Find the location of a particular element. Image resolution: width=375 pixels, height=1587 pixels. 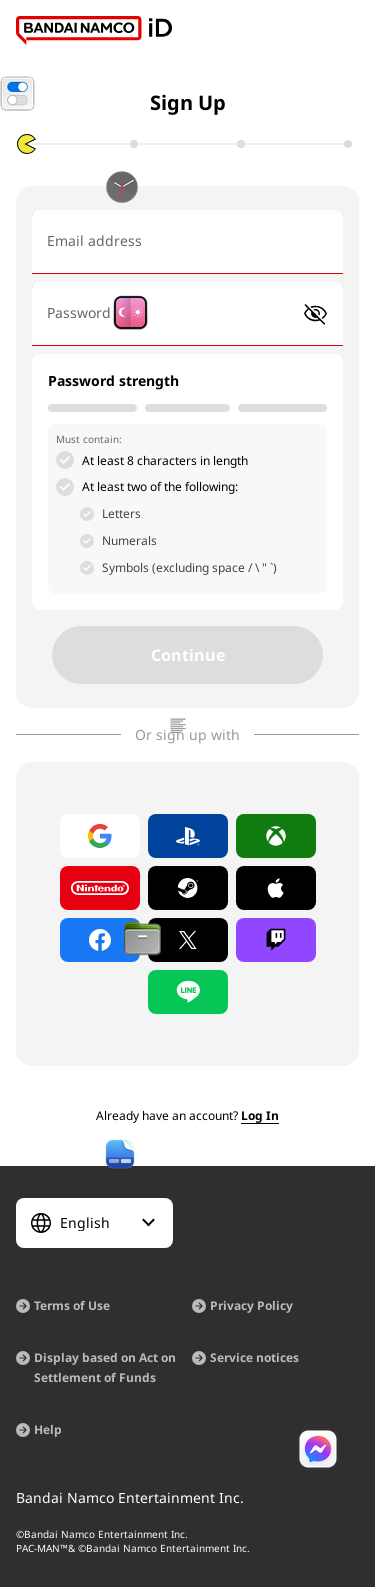

open system settings or preferences is located at coordinates (17, 93).